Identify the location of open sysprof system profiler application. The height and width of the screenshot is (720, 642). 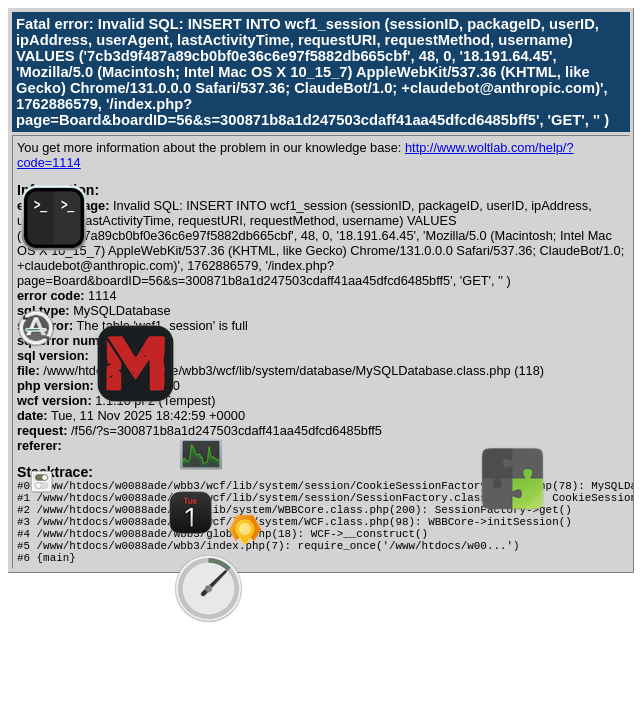
(208, 588).